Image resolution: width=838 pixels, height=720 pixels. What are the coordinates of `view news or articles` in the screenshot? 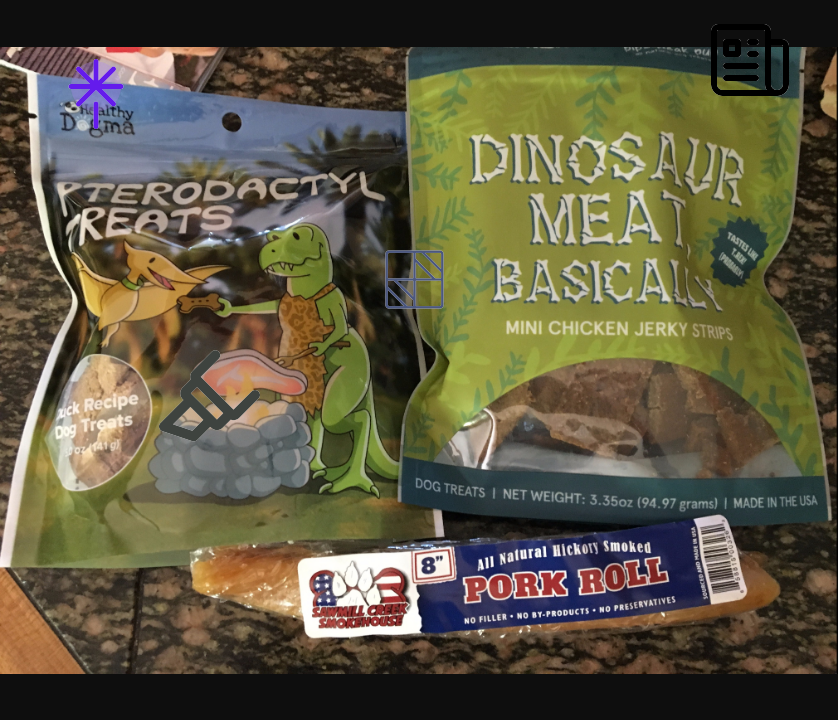 It's located at (750, 60).